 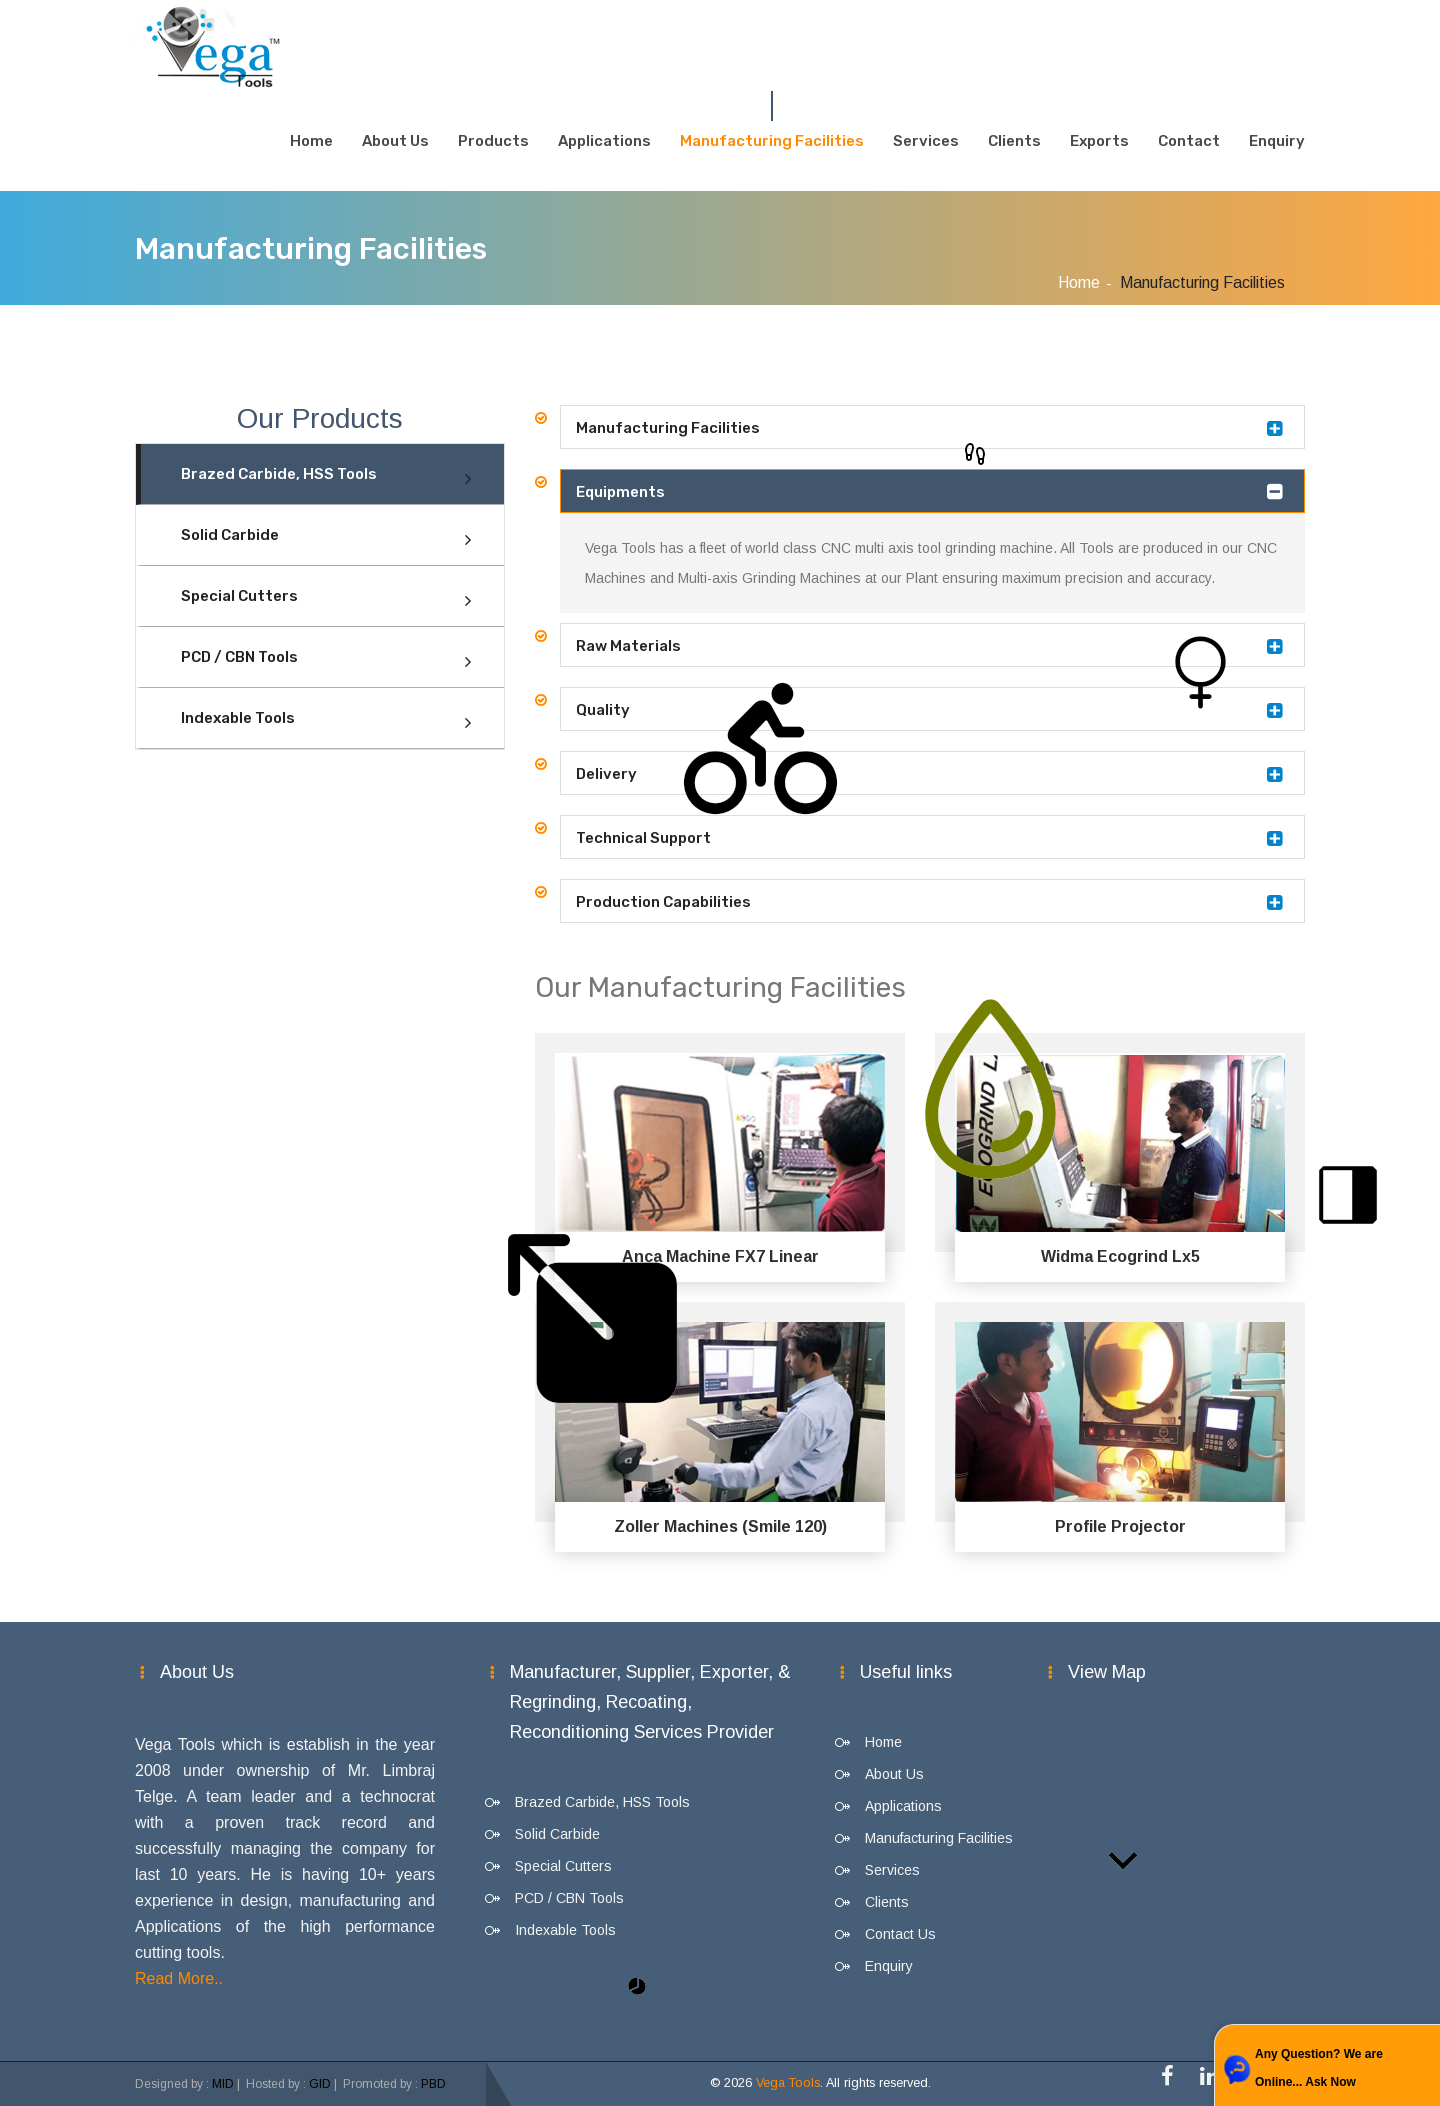 What do you see at coordinates (975, 454) in the screenshot?
I see `view step count or walking activity` at bounding box center [975, 454].